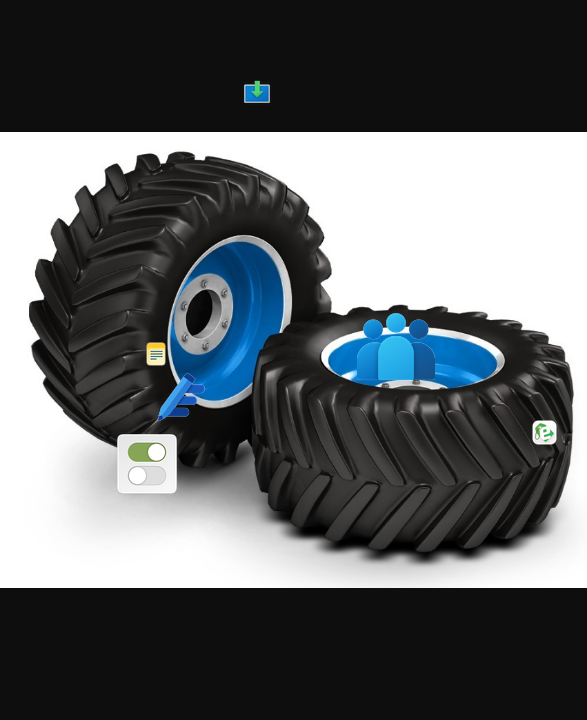 This screenshot has width=587, height=720. What do you see at coordinates (257, 92) in the screenshot?
I see `download or install a software package` at bounding box center [257, 92].